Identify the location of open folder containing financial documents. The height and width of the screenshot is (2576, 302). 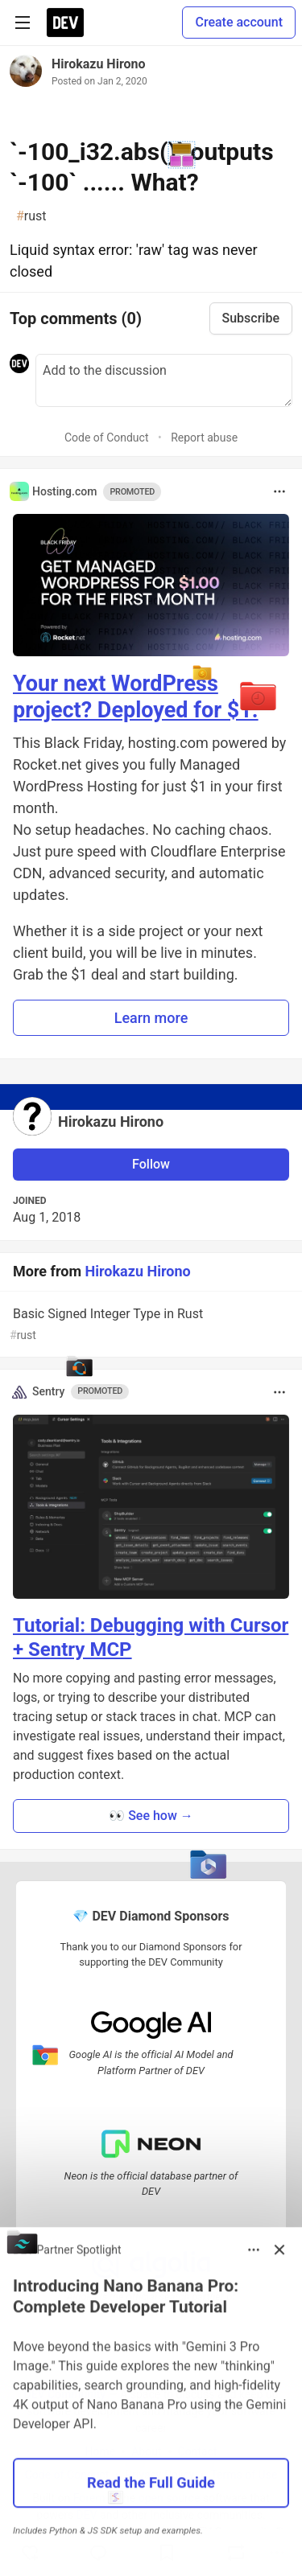
(202, 673).